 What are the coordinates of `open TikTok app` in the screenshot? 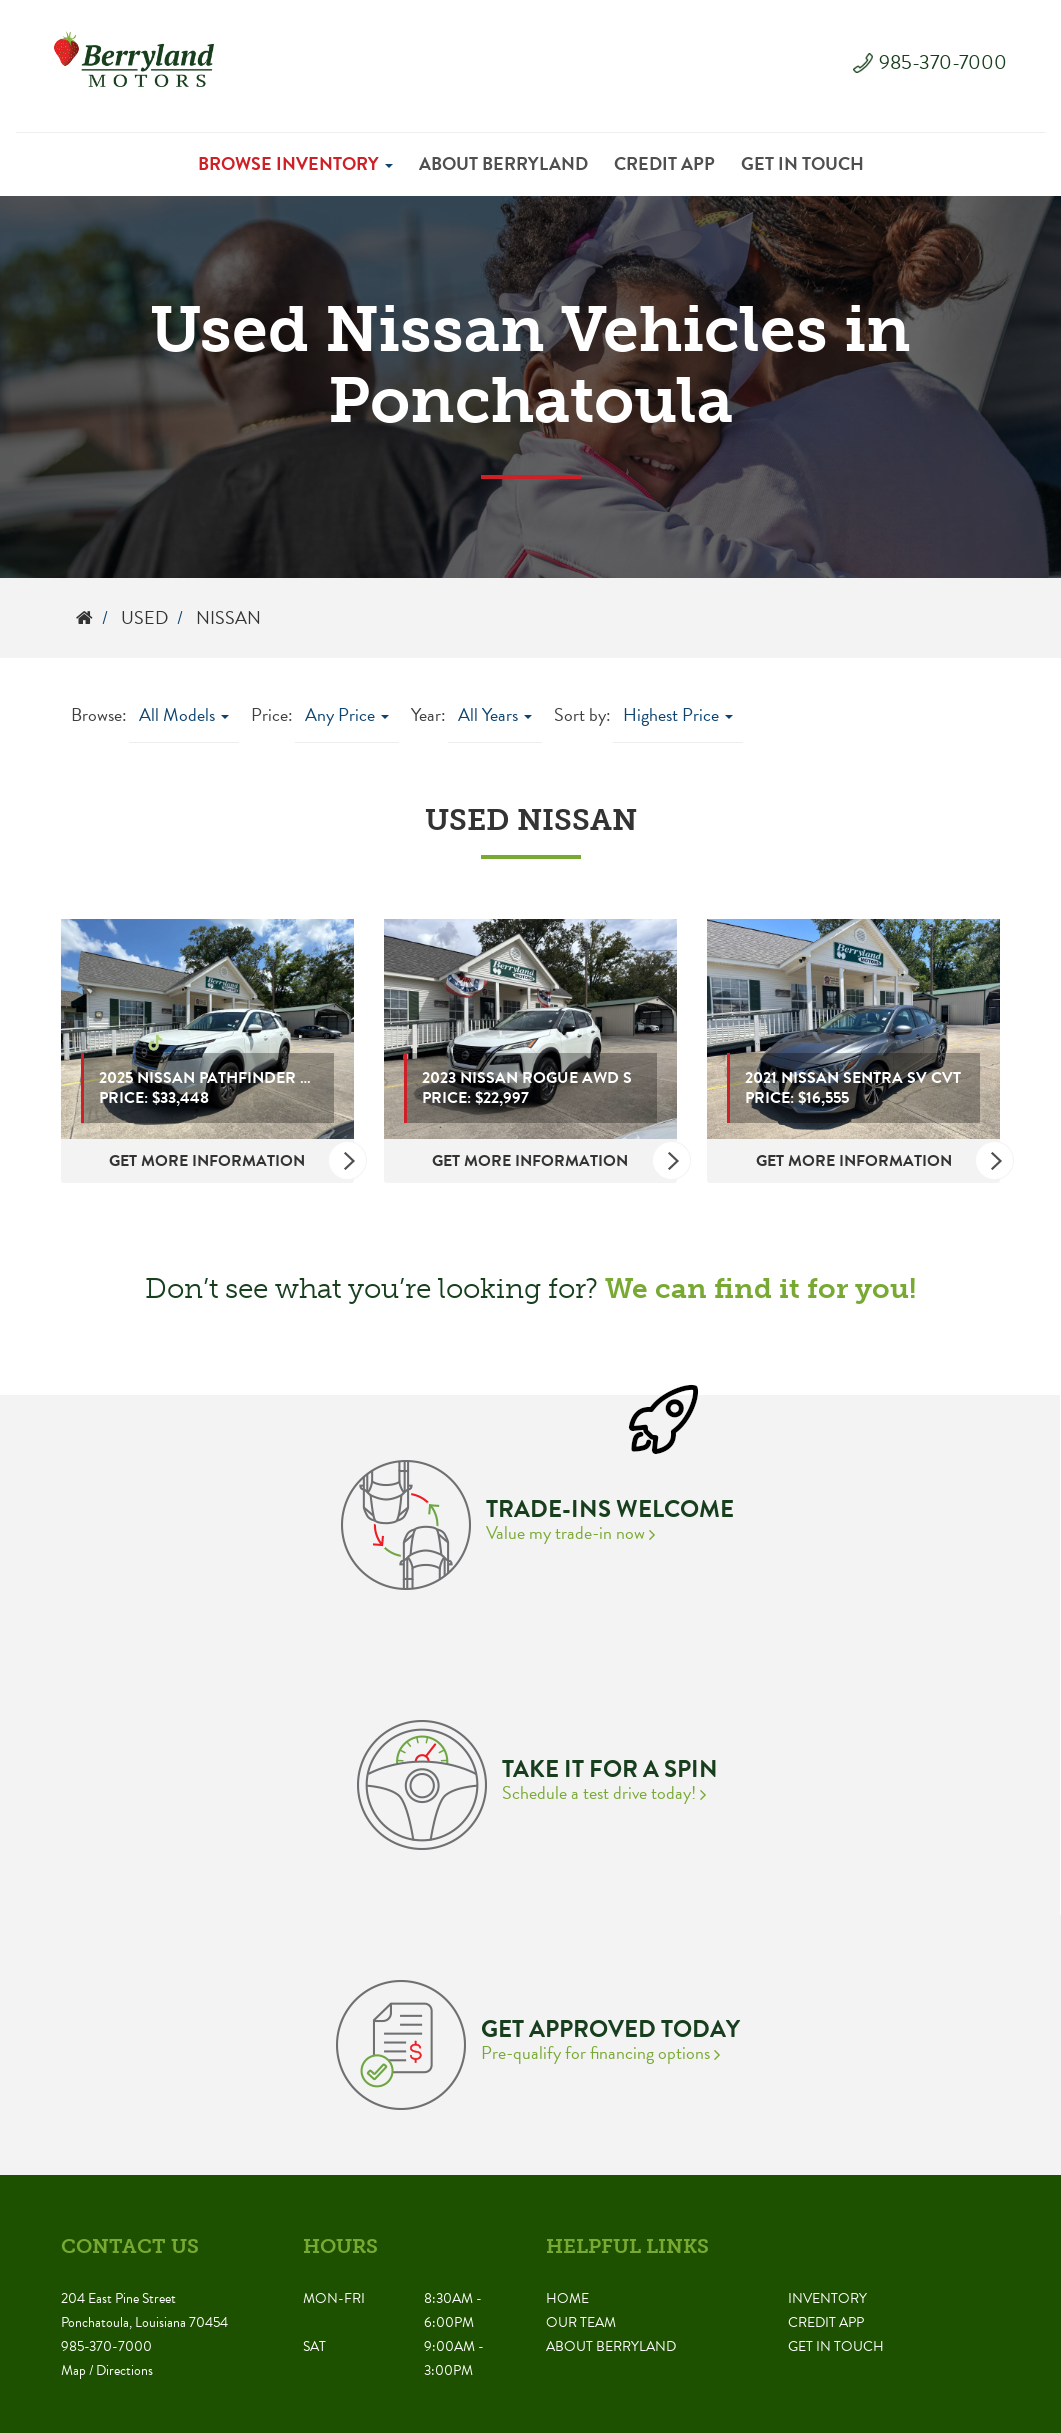 It's located at (155, 1042).